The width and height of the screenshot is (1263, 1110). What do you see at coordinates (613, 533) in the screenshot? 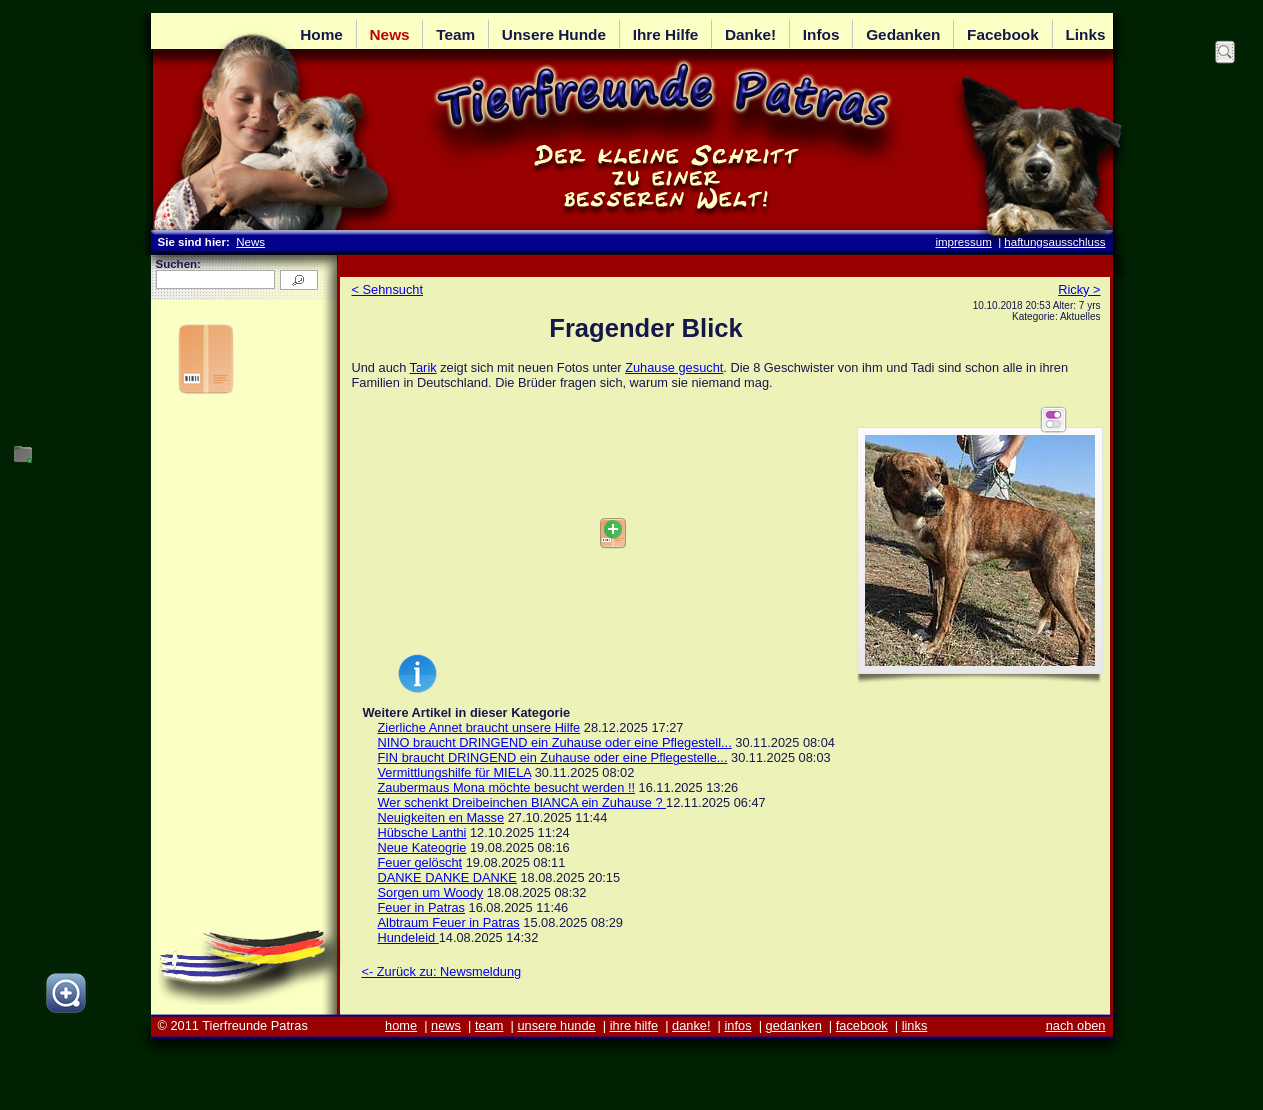
I see `add or install a new software package` at bounding box center [613, 533].